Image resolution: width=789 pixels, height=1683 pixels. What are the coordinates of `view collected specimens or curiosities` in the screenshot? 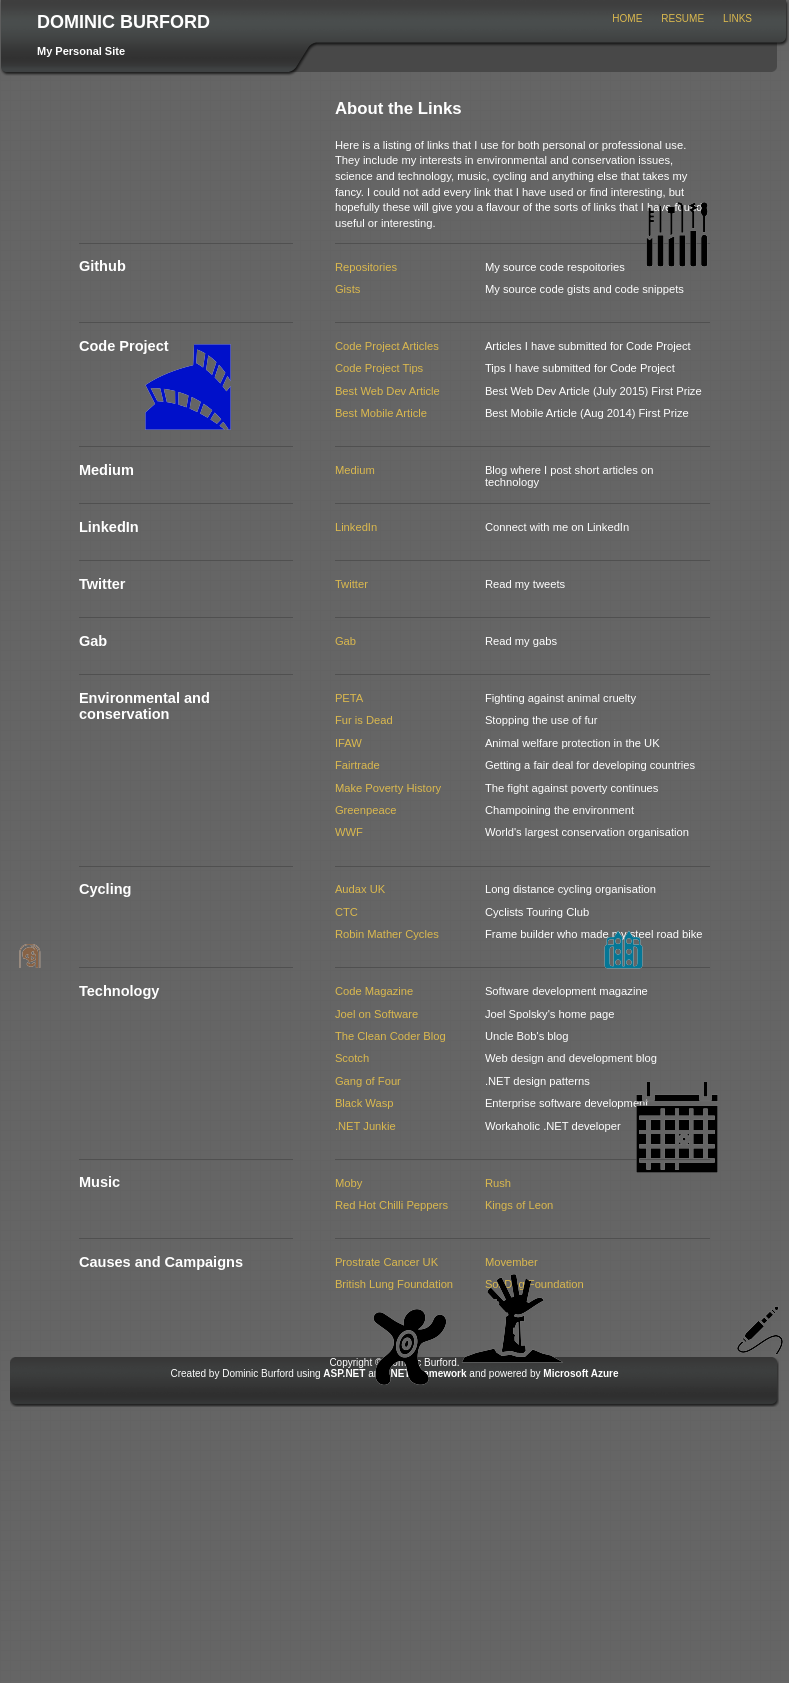 It's located at (30, 956).